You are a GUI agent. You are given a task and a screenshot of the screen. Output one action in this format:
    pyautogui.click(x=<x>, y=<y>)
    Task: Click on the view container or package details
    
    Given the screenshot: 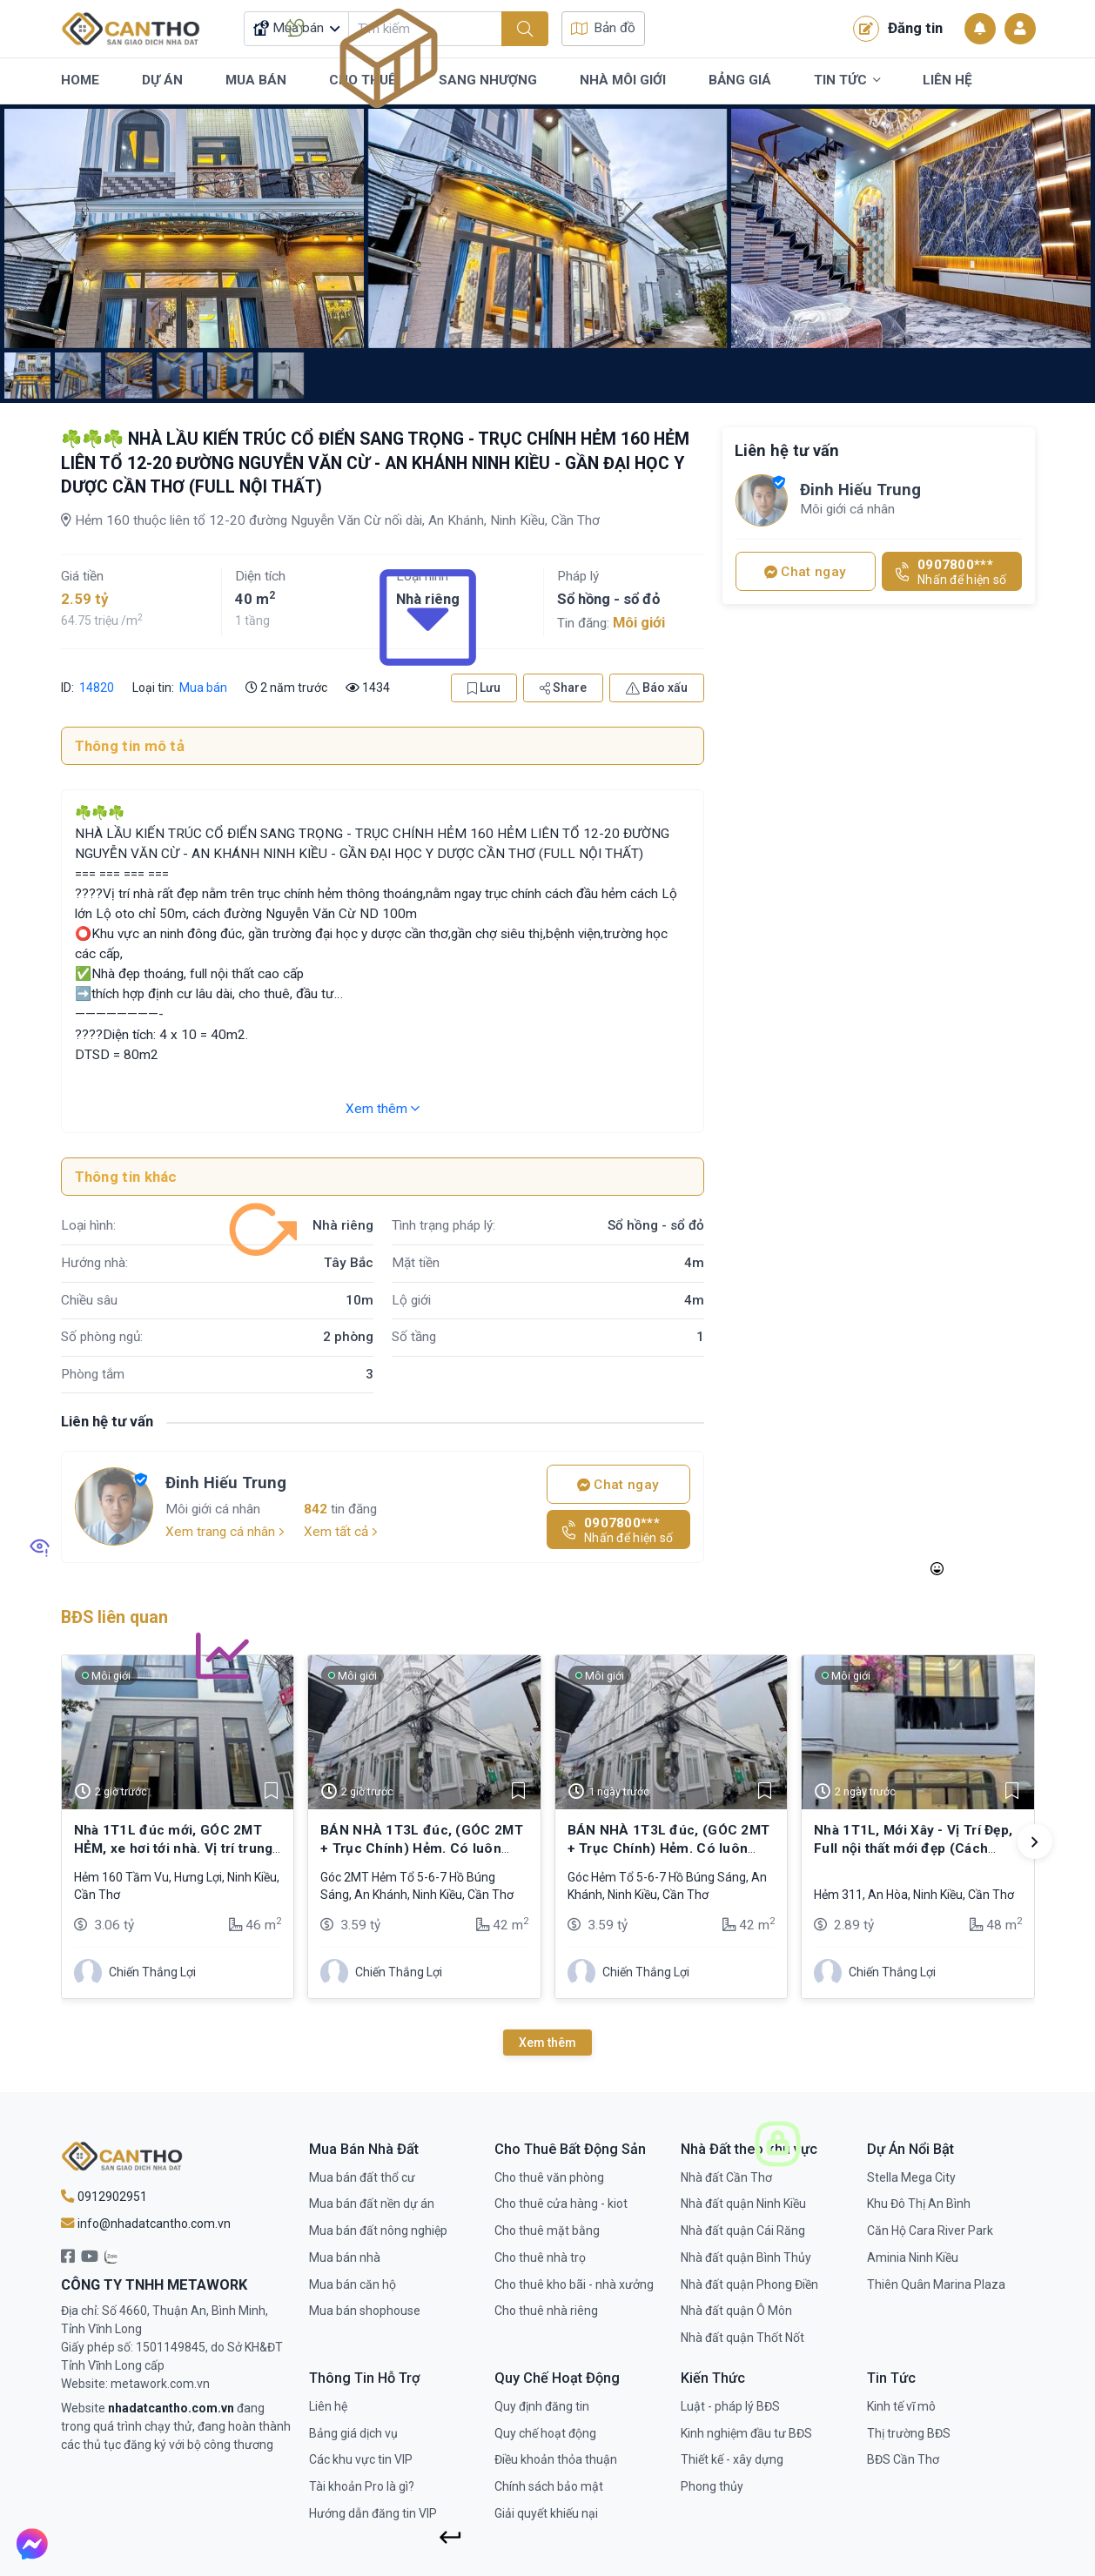 What is the action you would take?
    pyautogui.click(x=388, y=57)
    